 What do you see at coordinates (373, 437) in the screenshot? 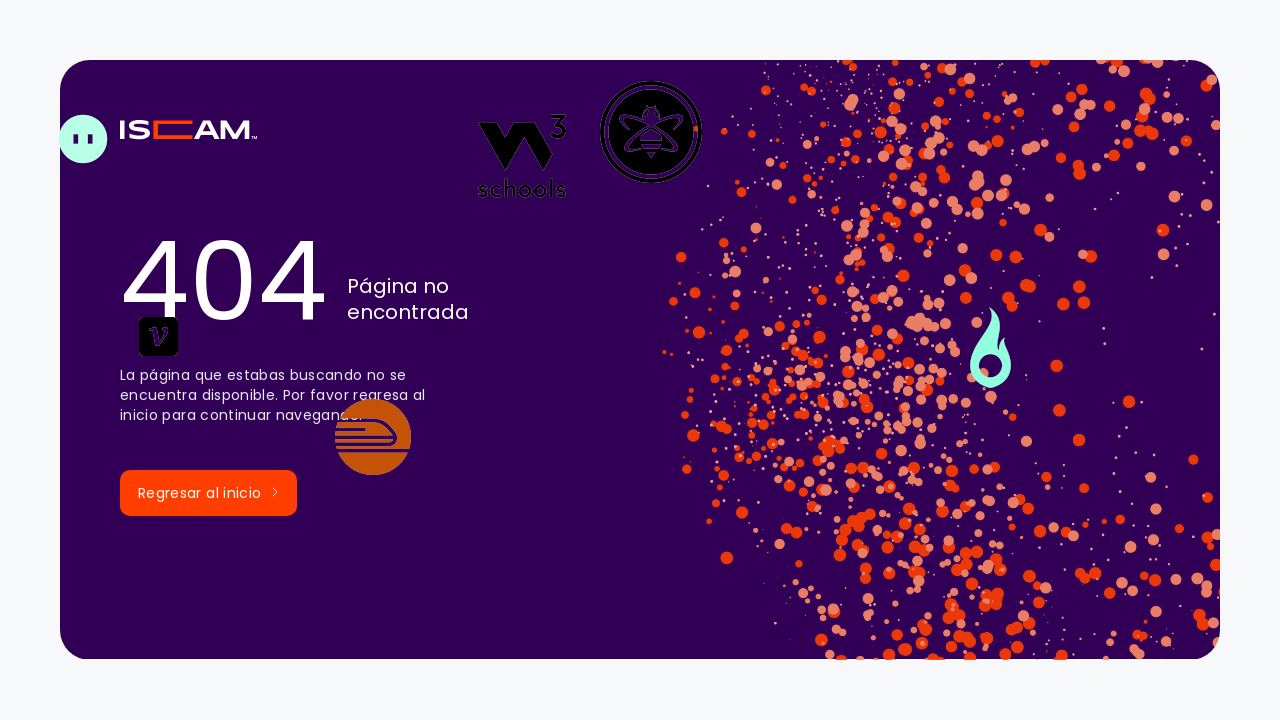
I see `railway app logo` at bounding box center [373, 437].